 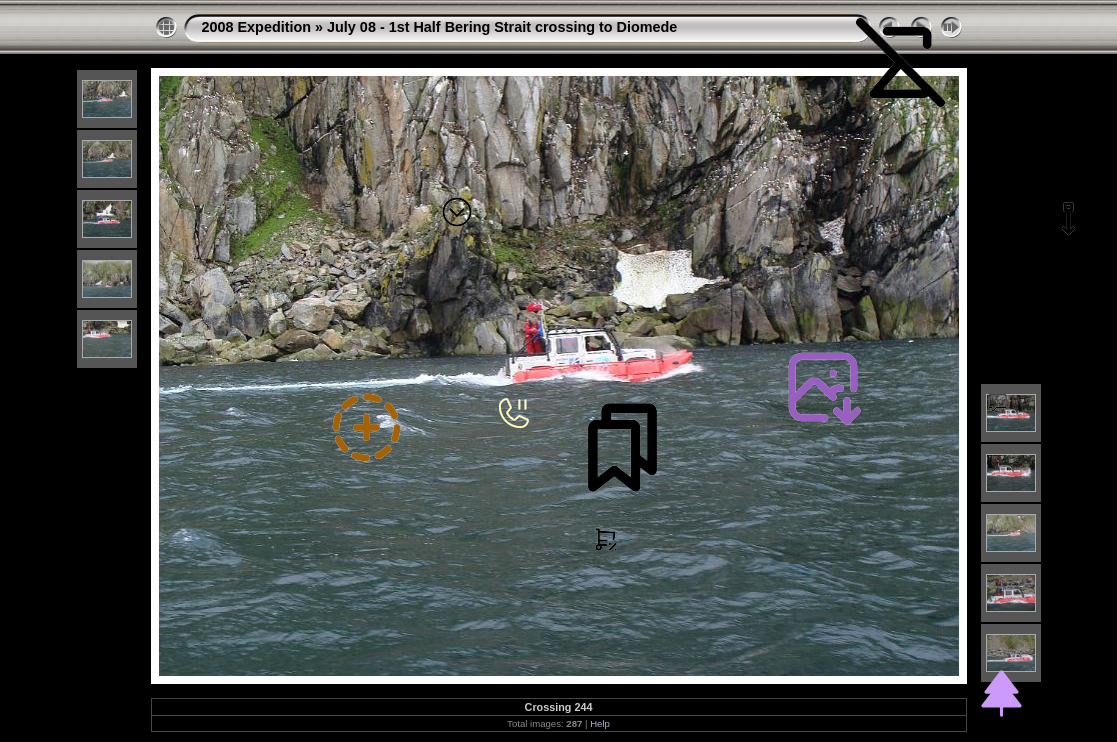 I want to click on add a new item or element, so click(x=366, y=427).